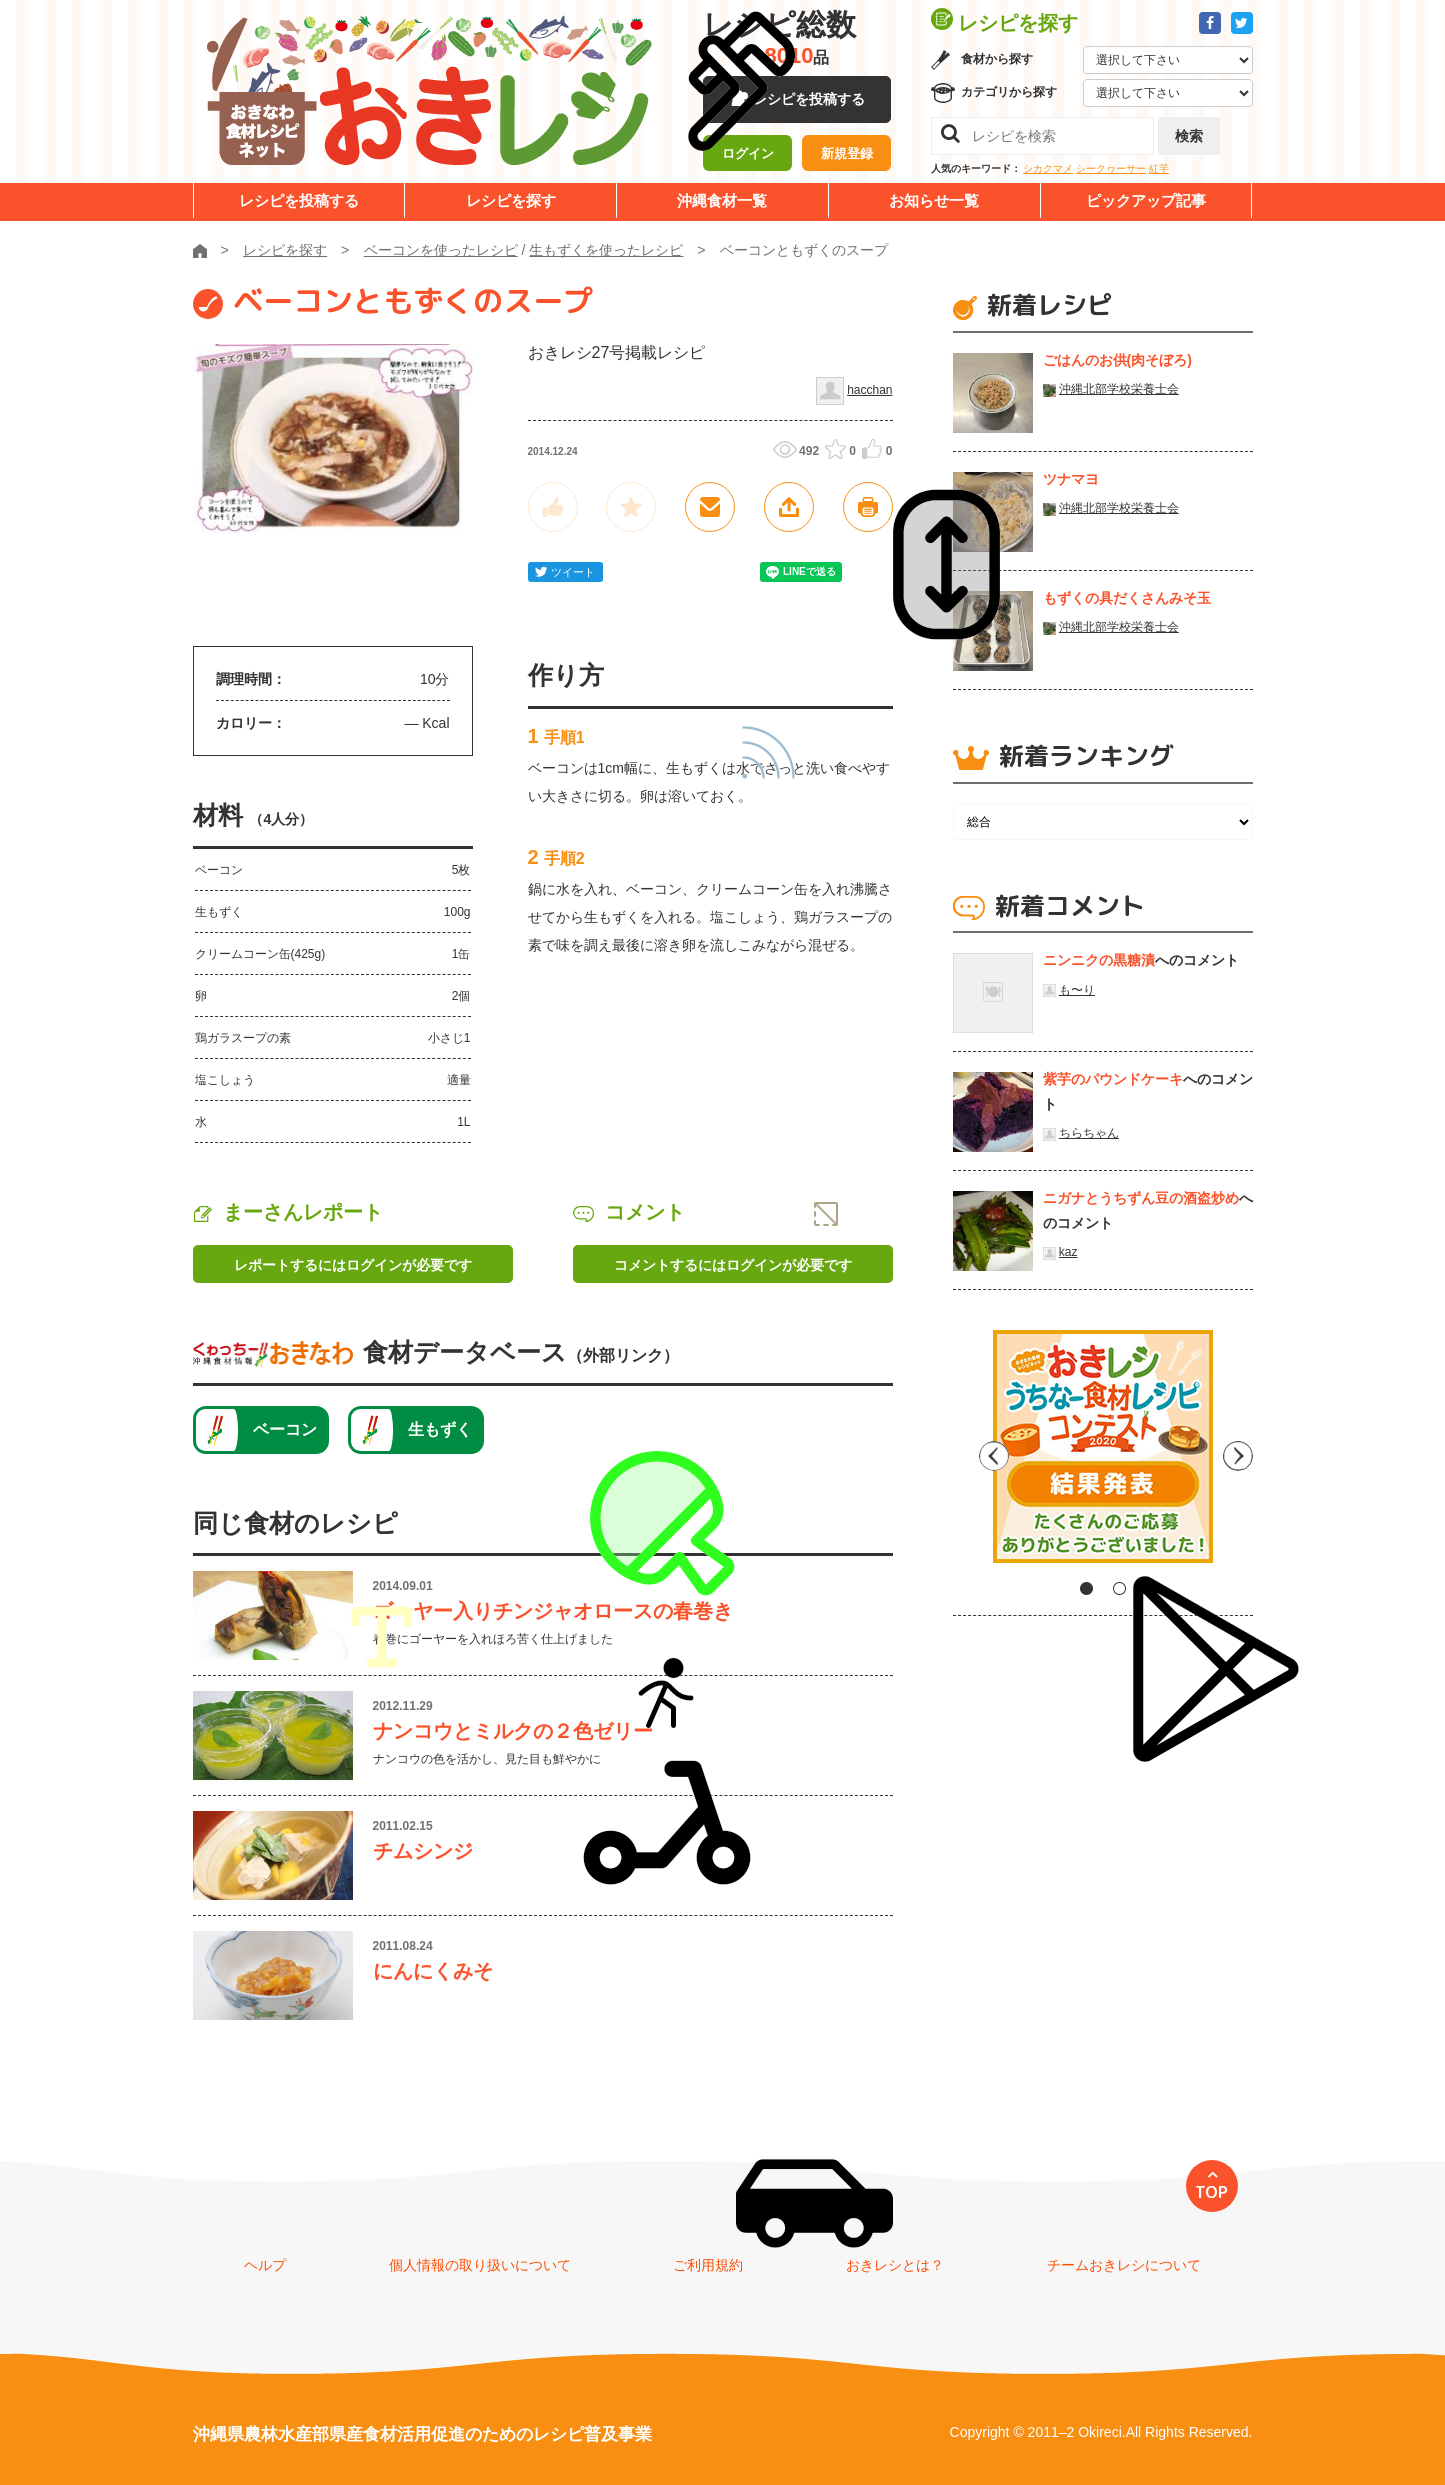 The width and height of the screenshot is (1445, 2485). I want to click on format text or change font style, so click(382, 1637).